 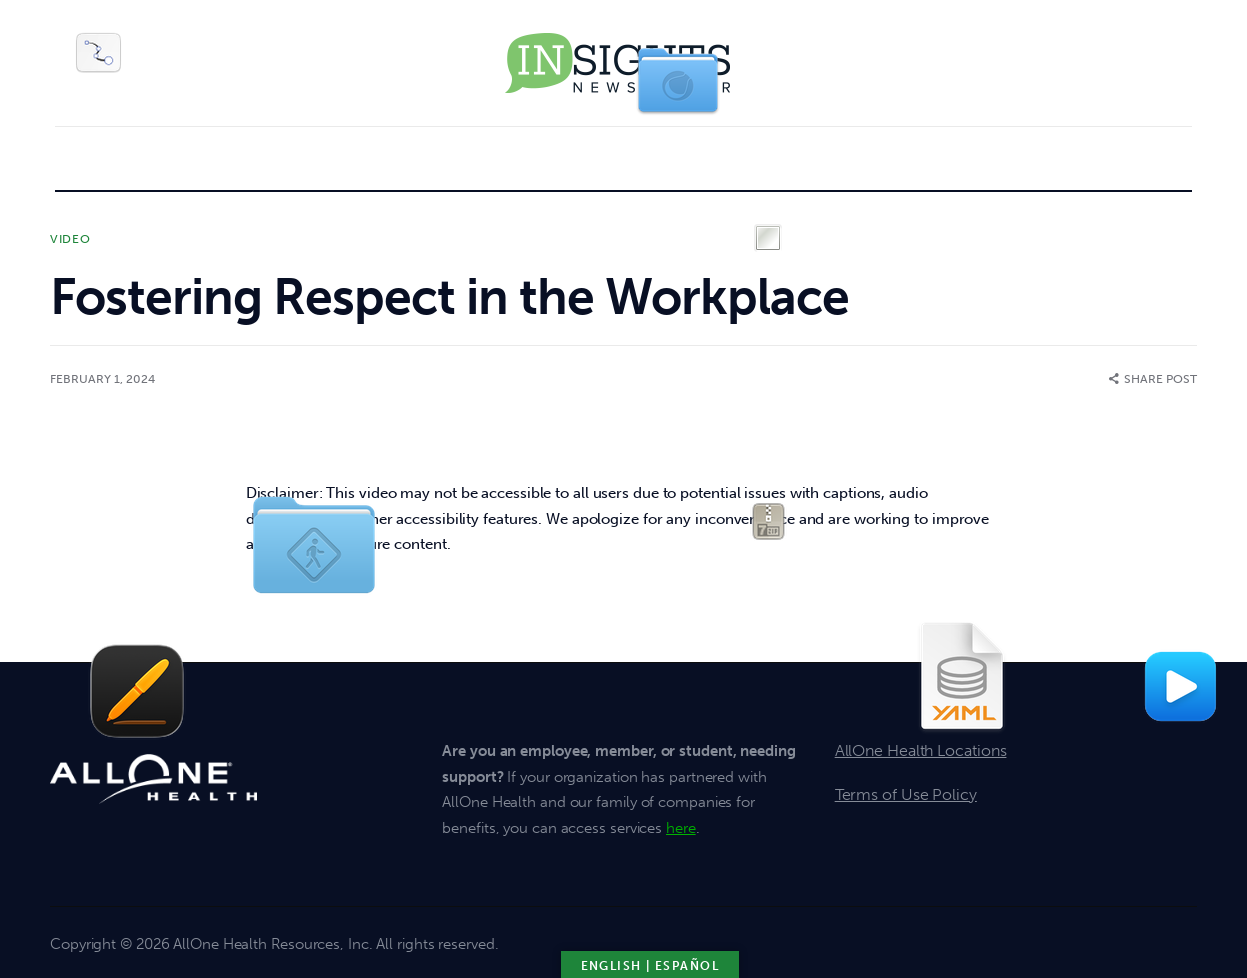 I want to click on open a karbon vector graphics file, so click(x=98, y=51).